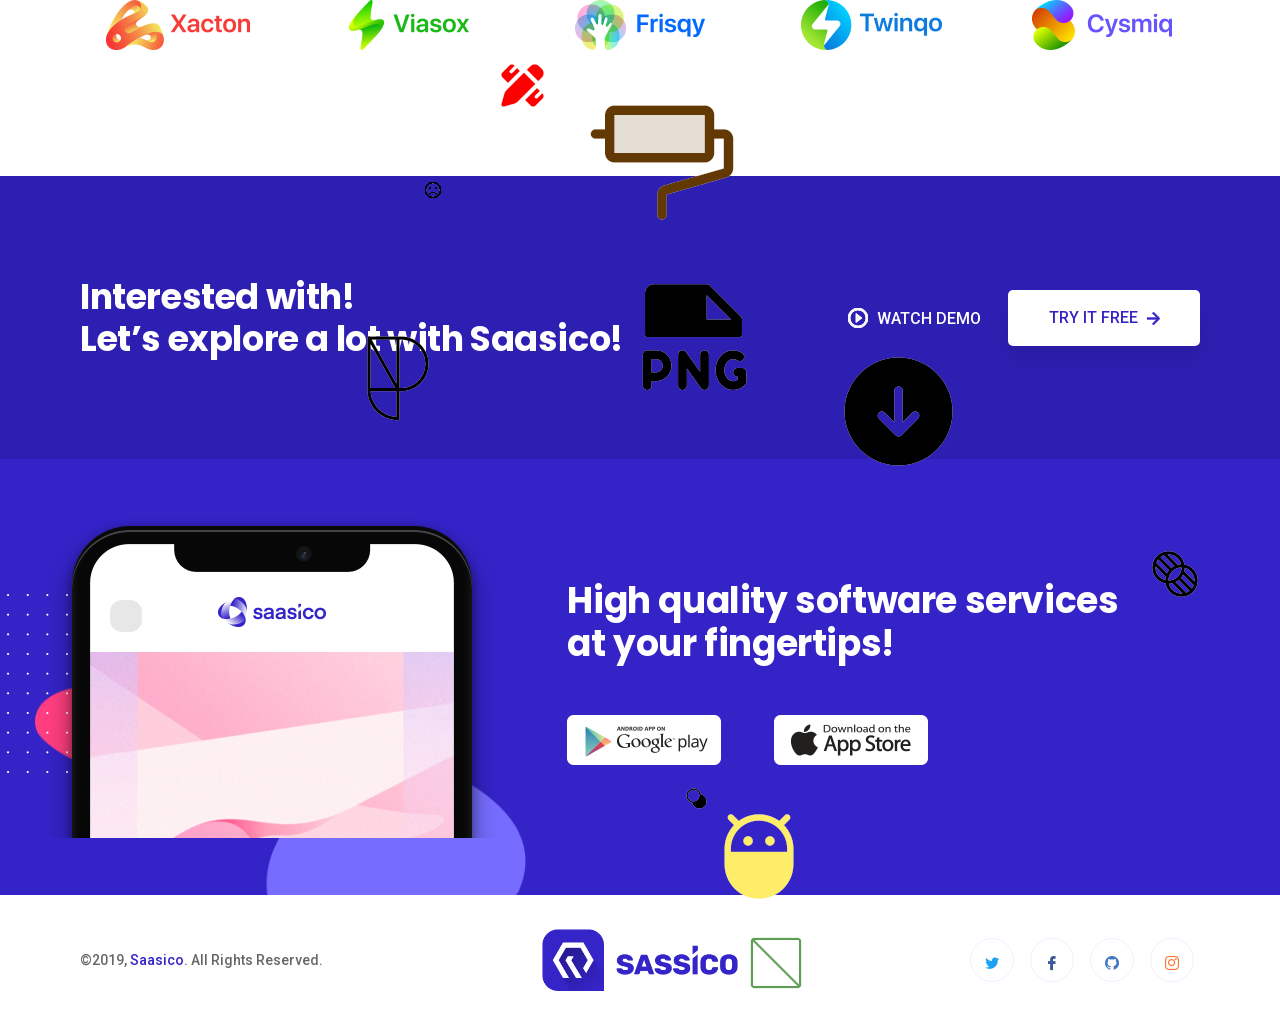 The image size is (1280, 1025). What do you see at coordinates (898, 411) in the screenshot?
I see `download file or content` at bounding box center [898, 411].